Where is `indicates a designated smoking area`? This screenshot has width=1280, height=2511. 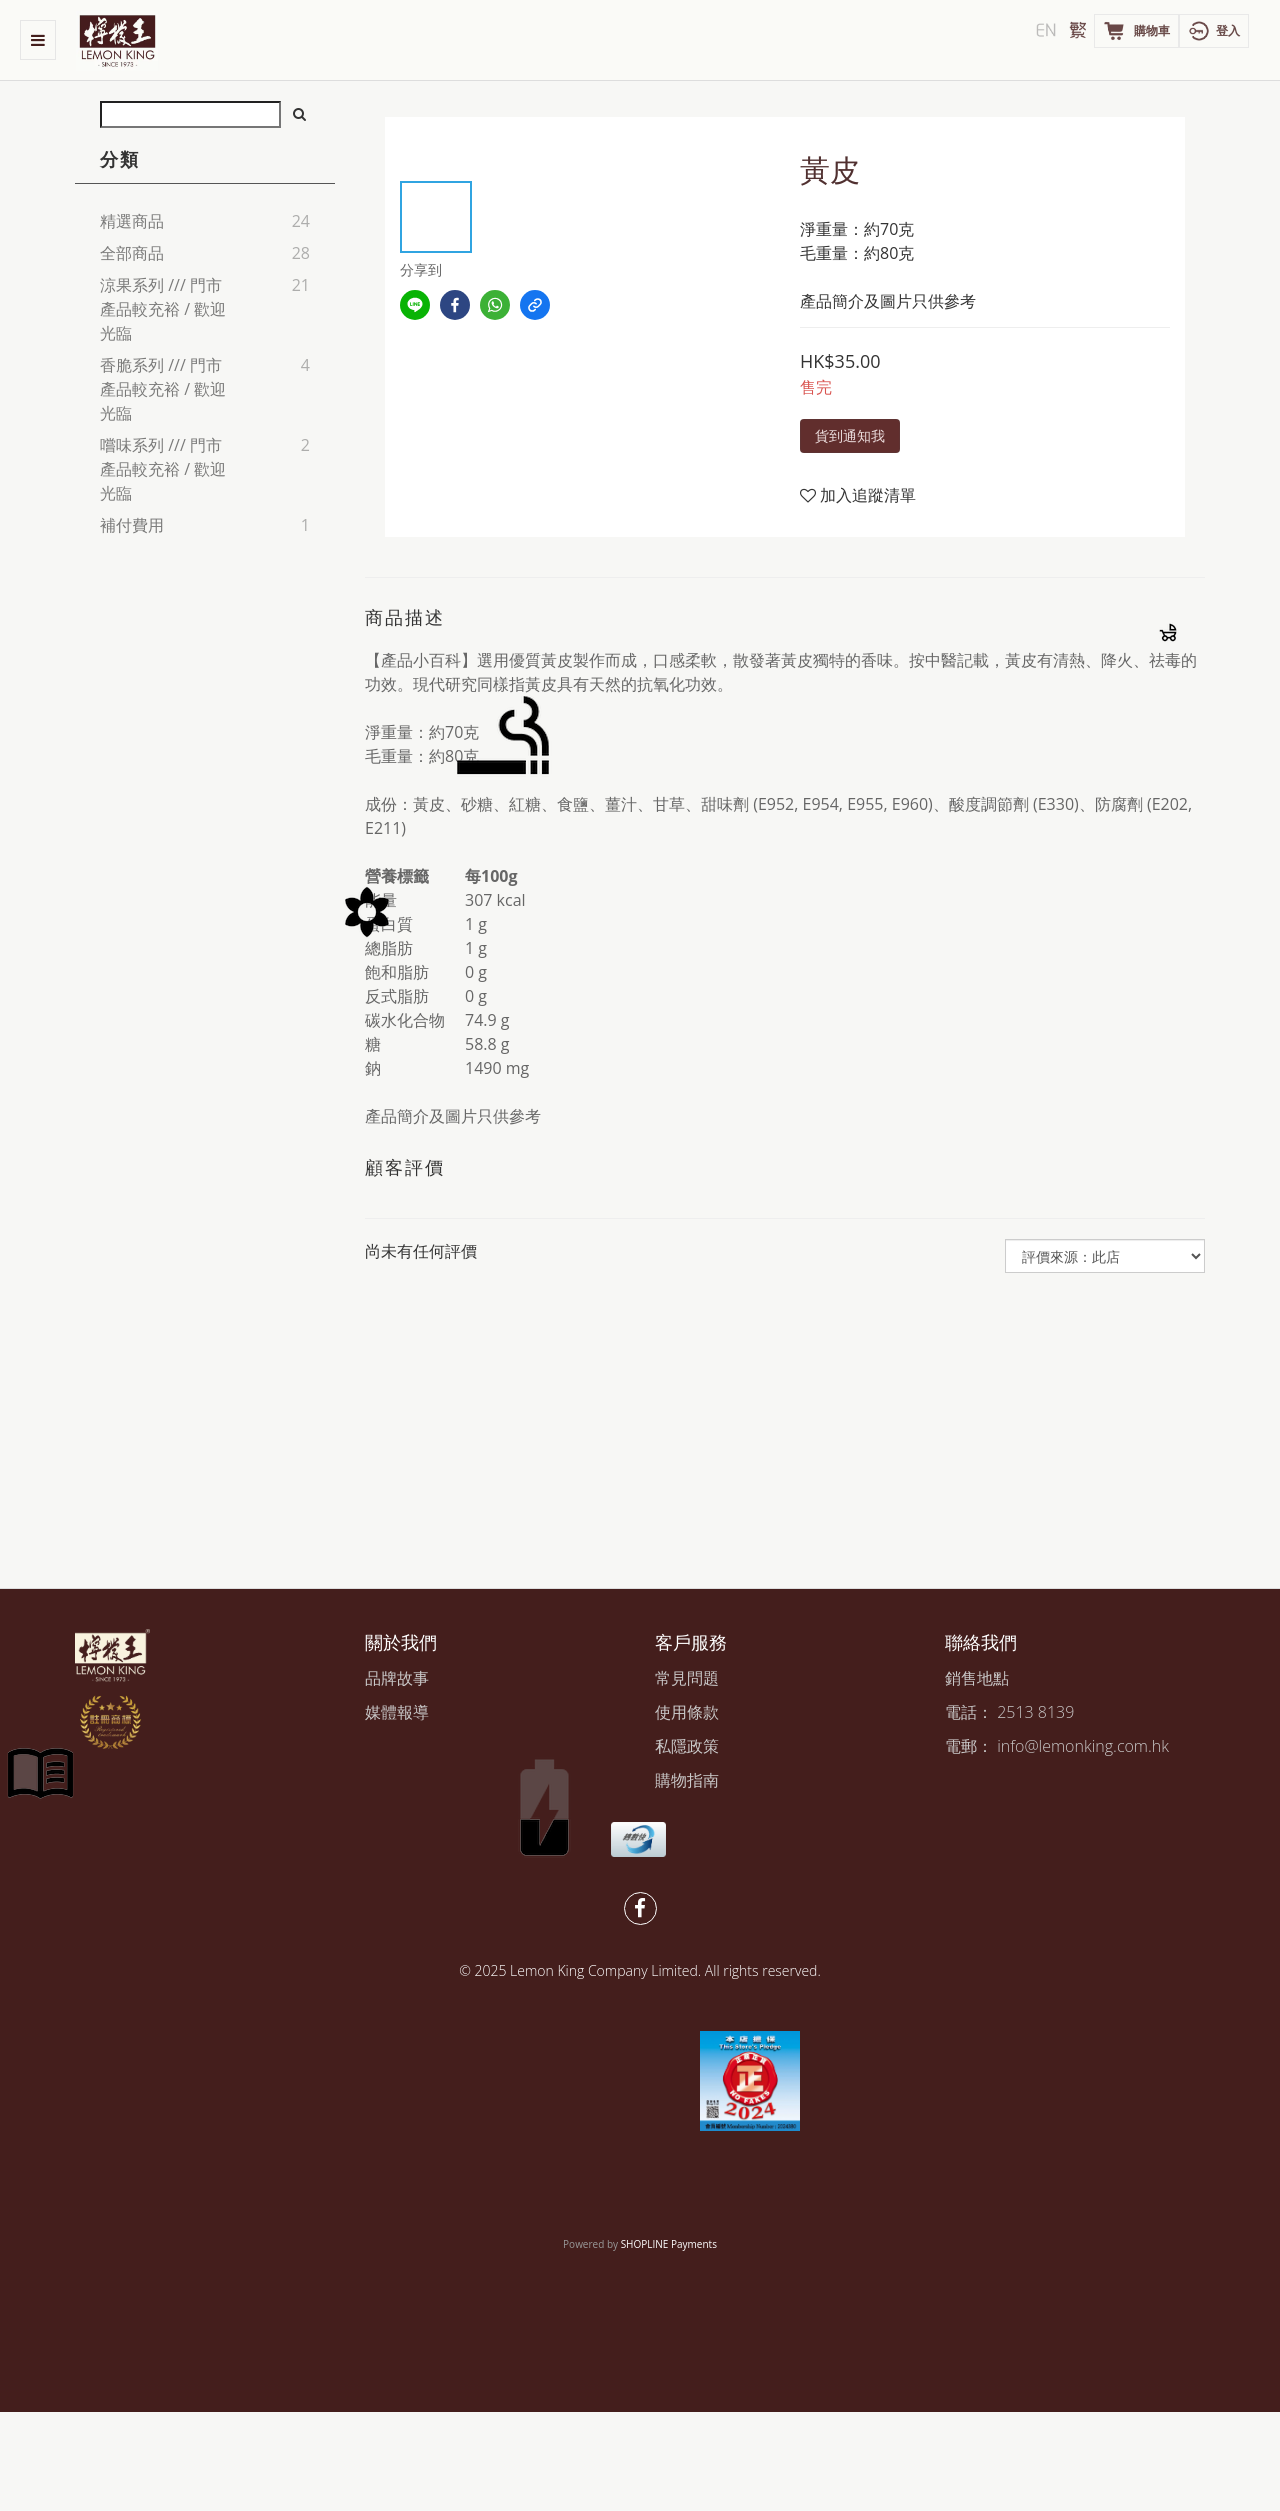
indicates a designated smoking area is located at coordinates (503, 742).